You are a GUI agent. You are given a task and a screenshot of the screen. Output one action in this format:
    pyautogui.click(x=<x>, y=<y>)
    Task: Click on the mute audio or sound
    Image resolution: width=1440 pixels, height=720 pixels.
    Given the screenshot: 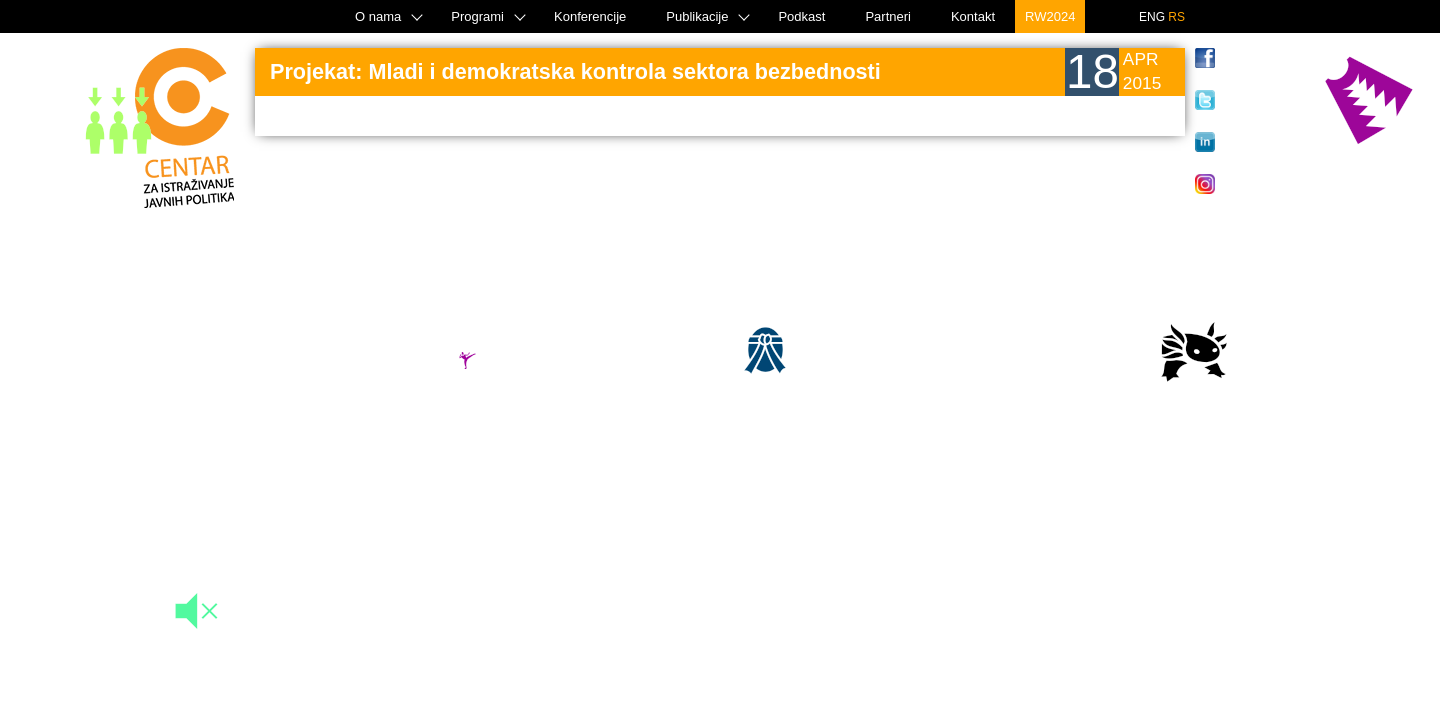 What is the action you would take?
    pyautogui.click(x=195, y=611)
    